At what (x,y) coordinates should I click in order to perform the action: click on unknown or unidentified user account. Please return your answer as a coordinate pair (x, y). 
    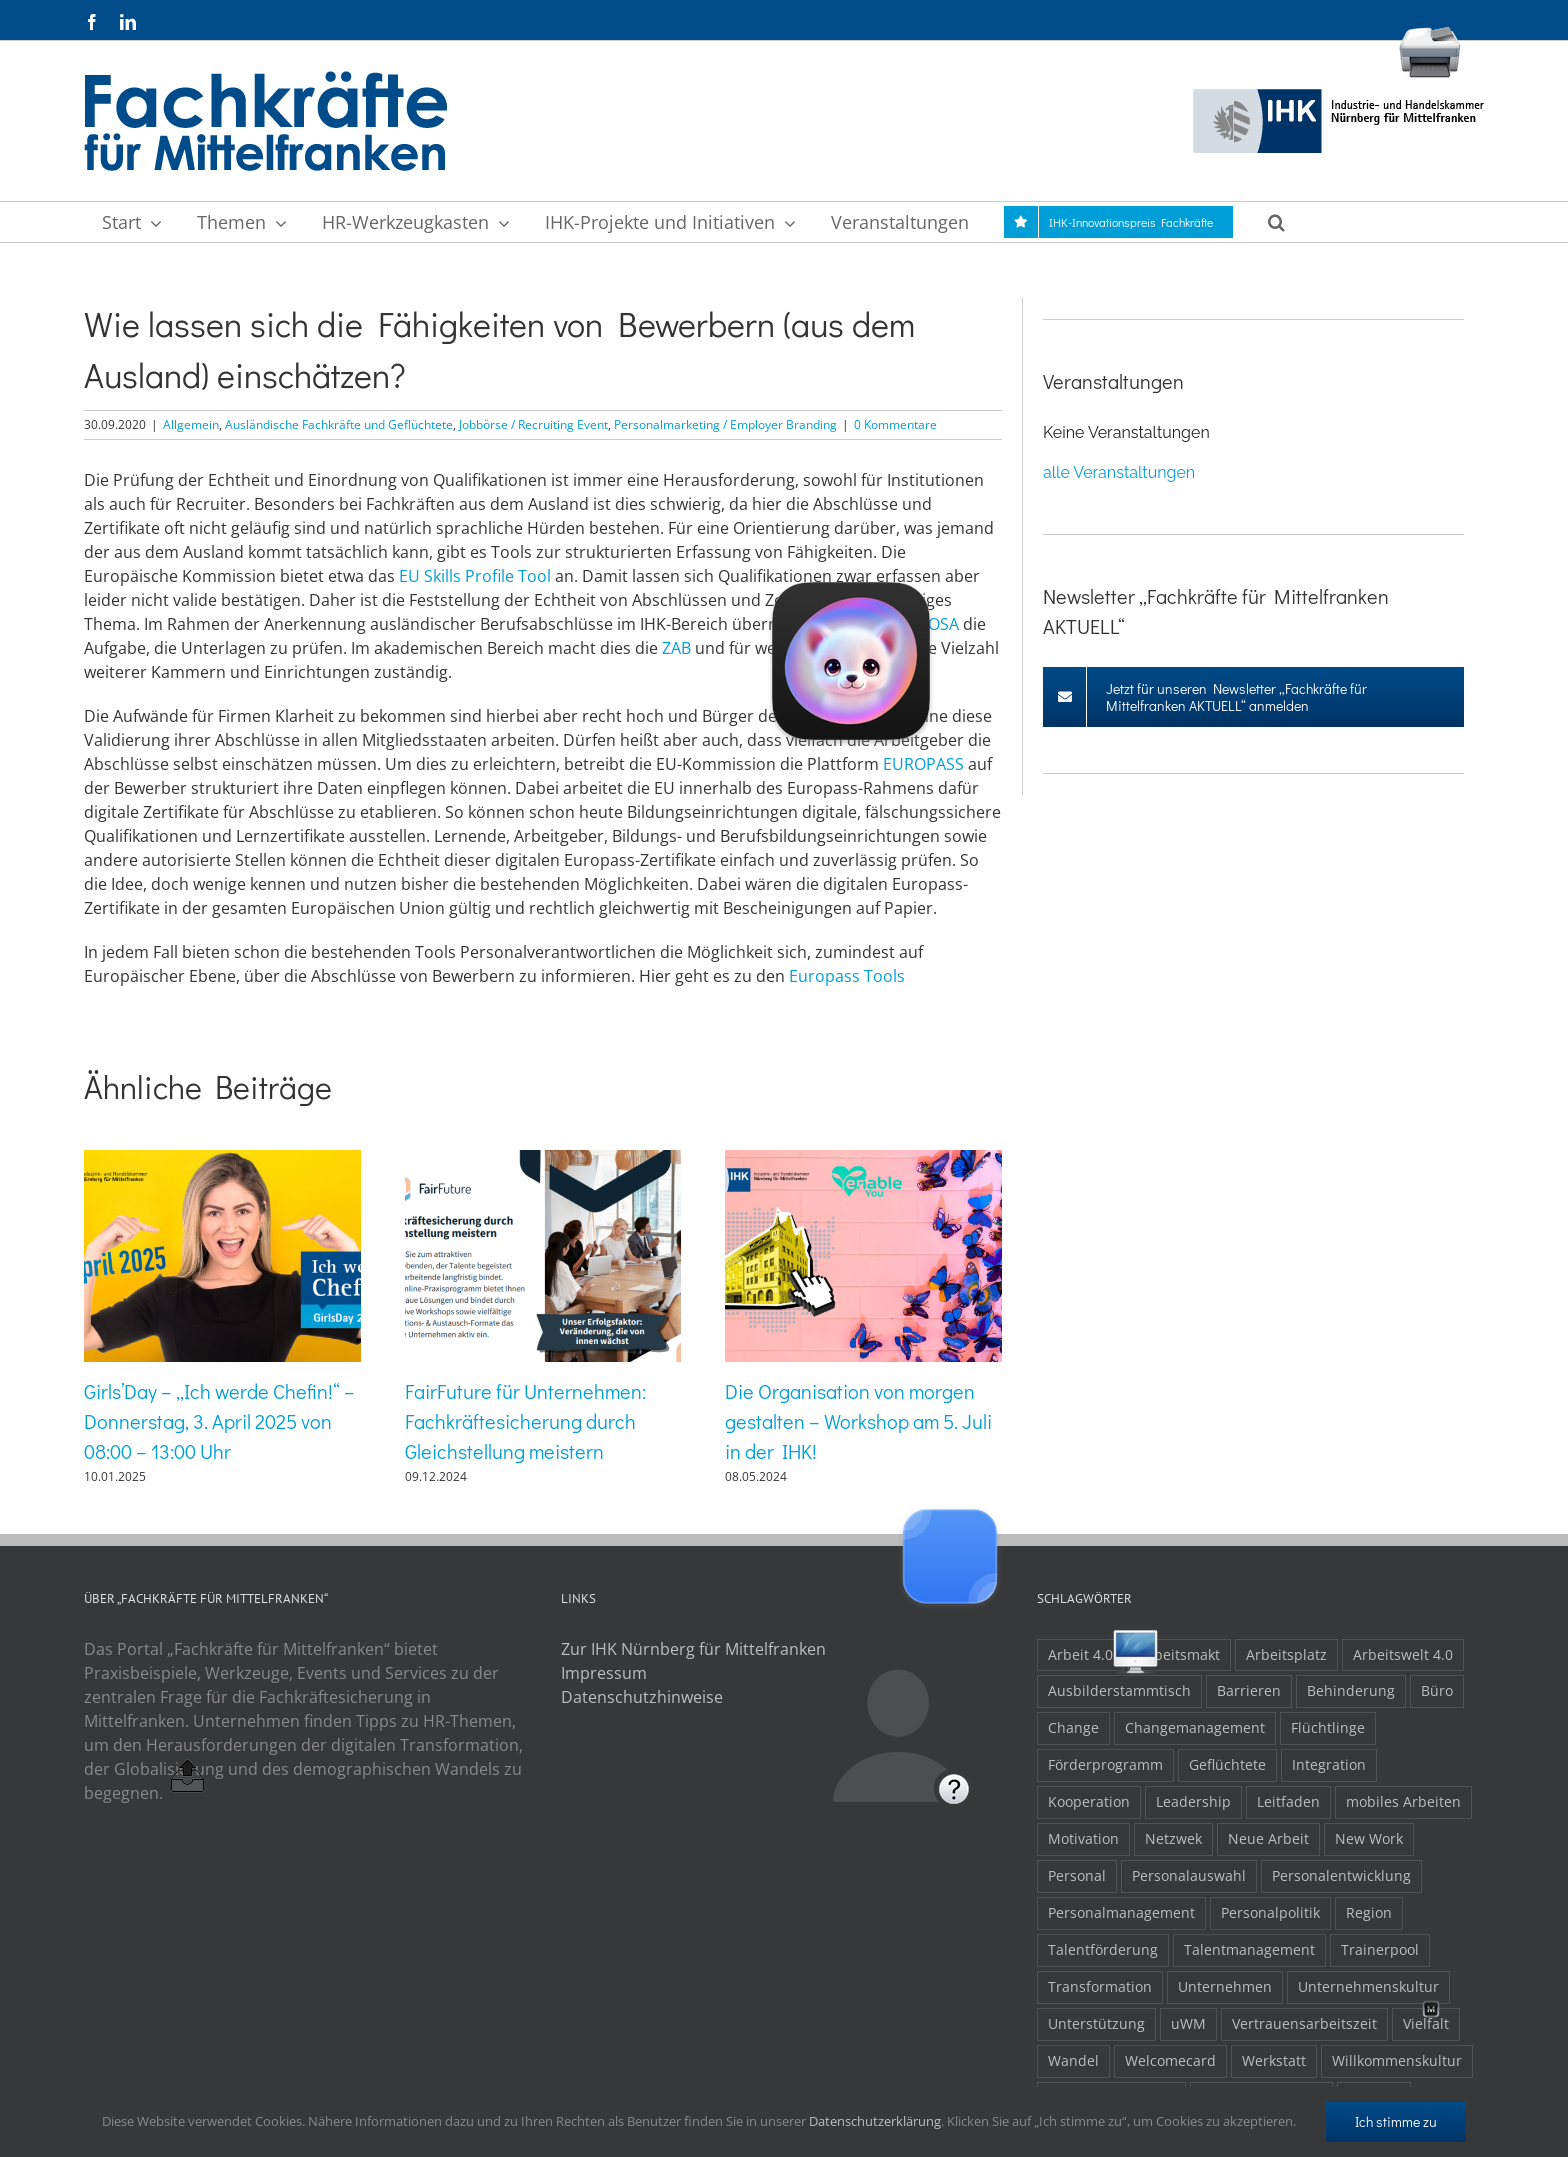
    Looking at the image, I should click on (898, 1735).